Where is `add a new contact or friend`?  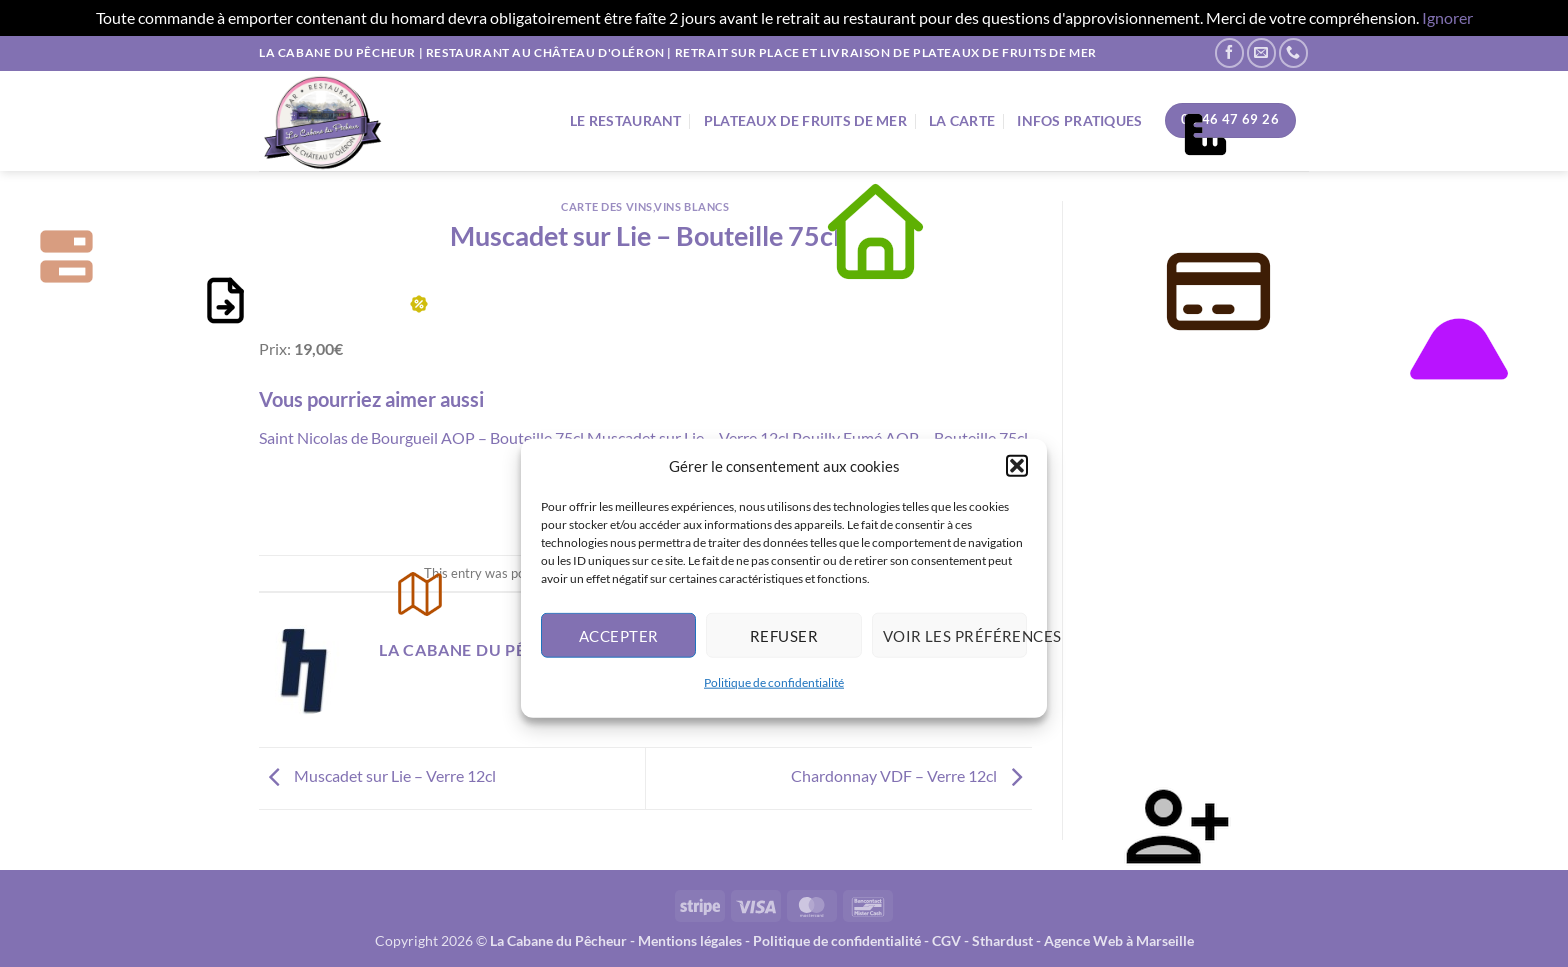 add a new contact or friend is located at coordinates (1177, 826).